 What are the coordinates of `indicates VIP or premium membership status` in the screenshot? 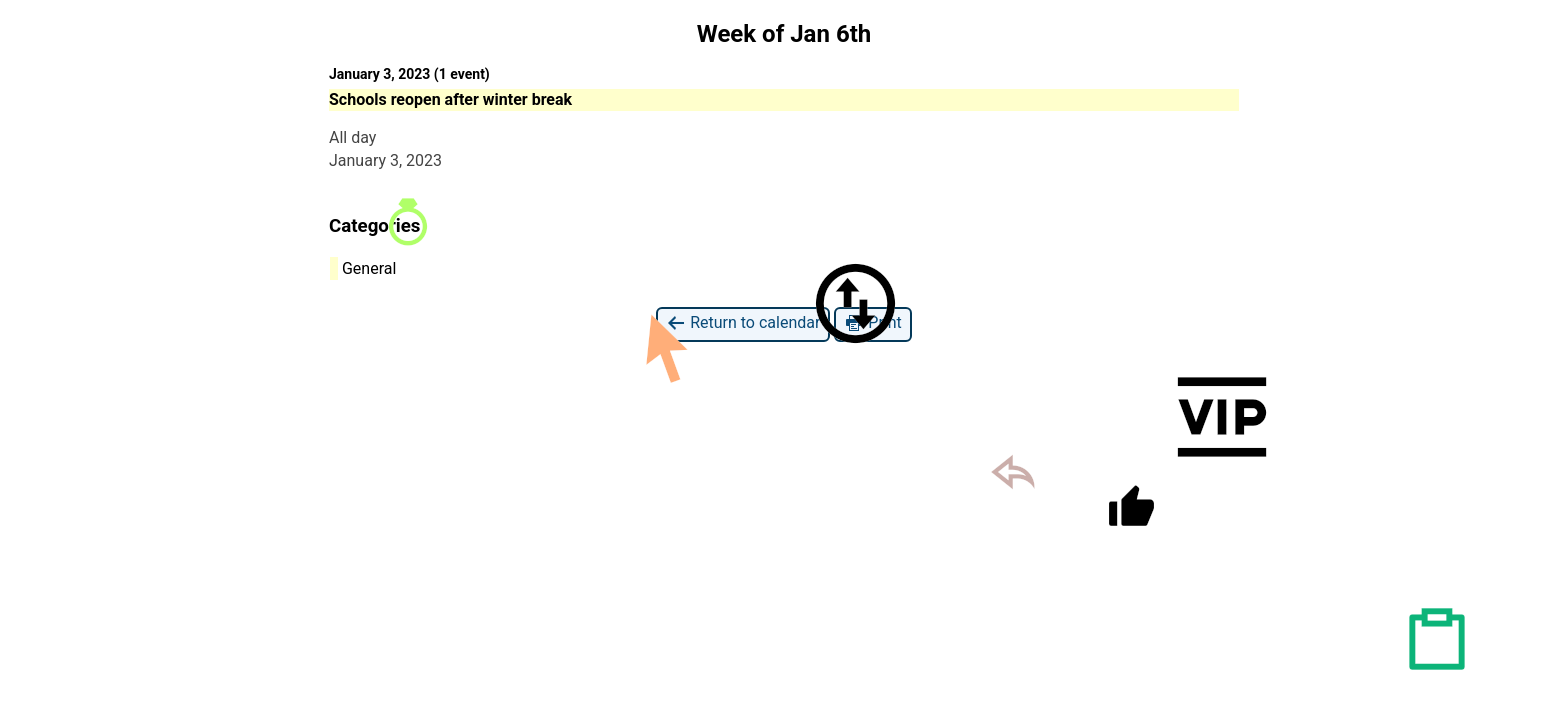 It's located at (1222, 417).